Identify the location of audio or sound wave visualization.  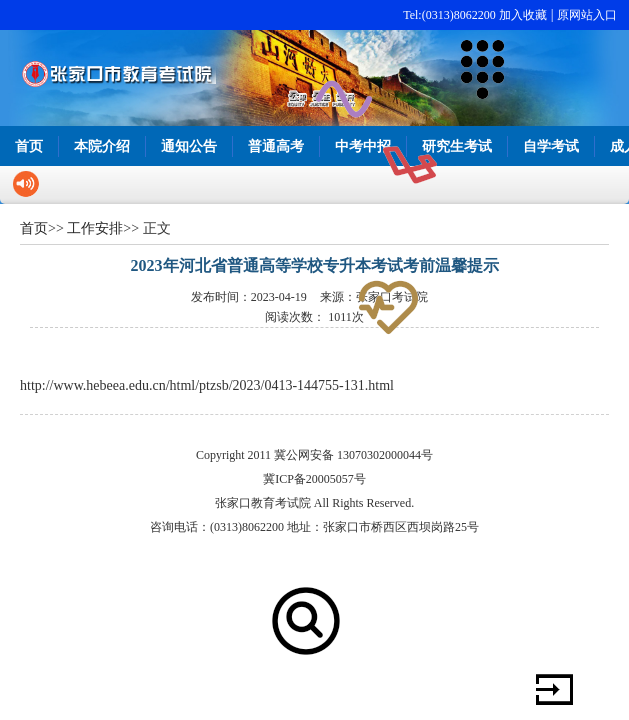
(344, 99).